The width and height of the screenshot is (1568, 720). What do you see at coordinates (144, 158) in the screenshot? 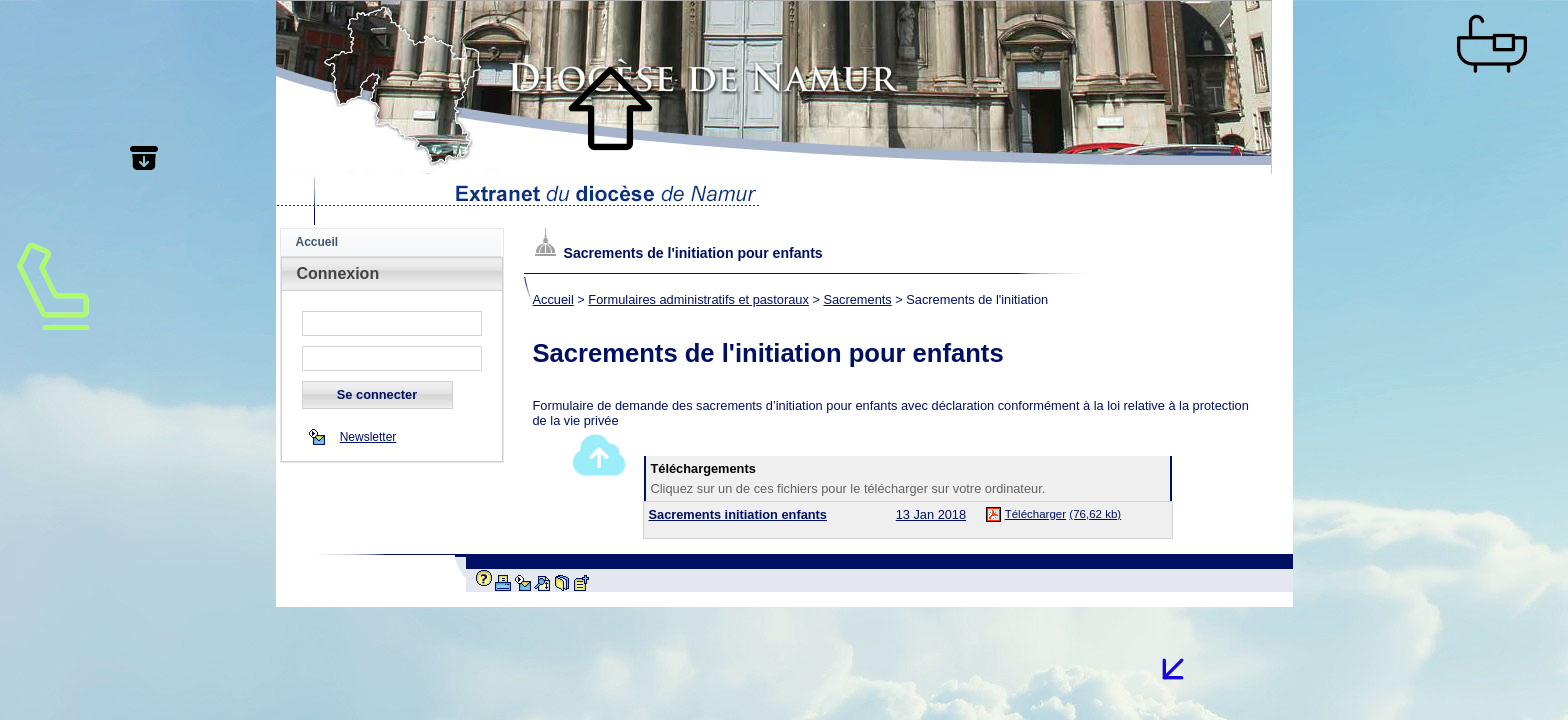
I see `archive or store an item` at bounding box center [144, 158].